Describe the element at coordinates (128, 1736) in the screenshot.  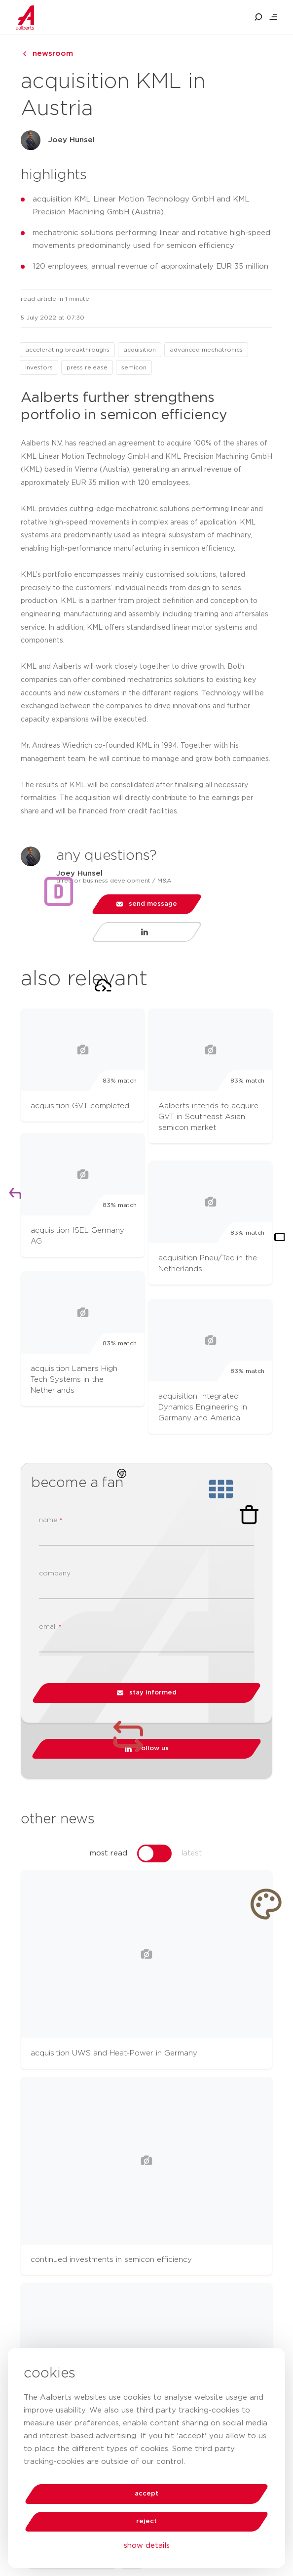
I see `toggle repeat or loop mode` at that location.